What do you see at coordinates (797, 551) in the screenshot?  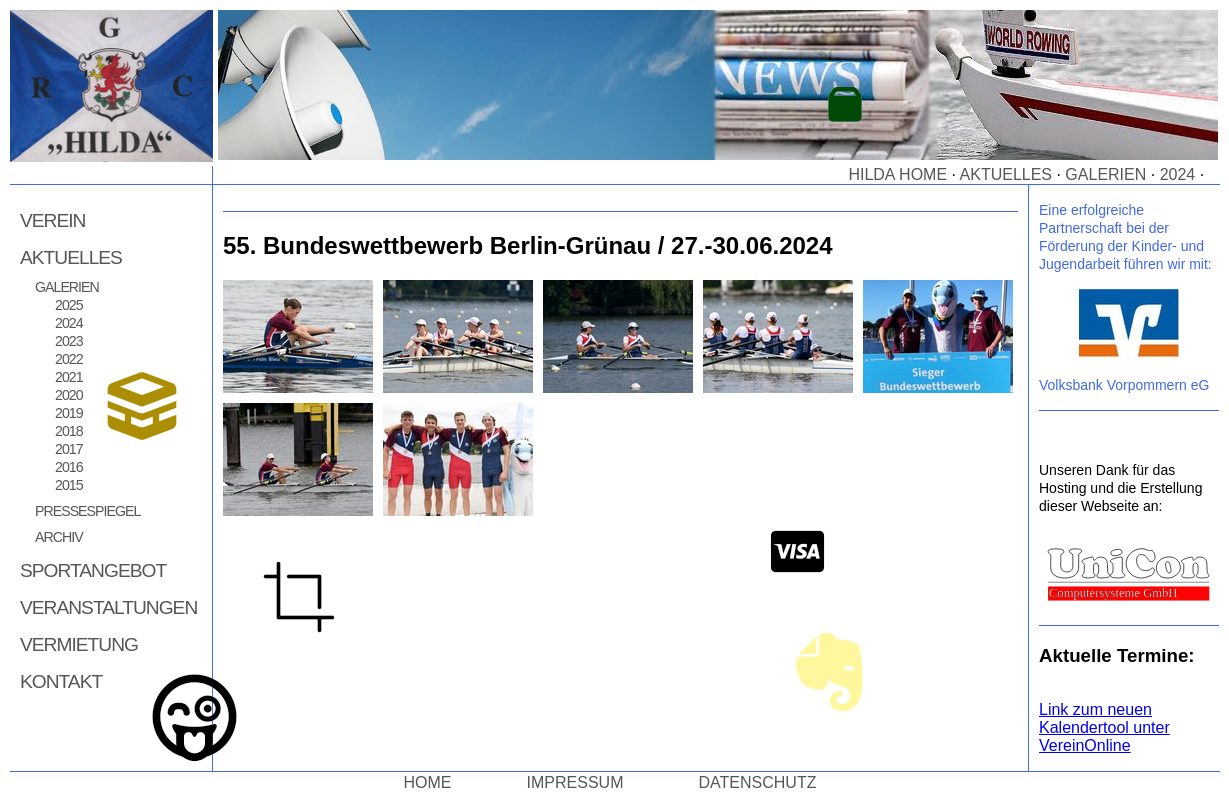 I see `pay with Visa credit or debit card` at bounding box center [797, 551].